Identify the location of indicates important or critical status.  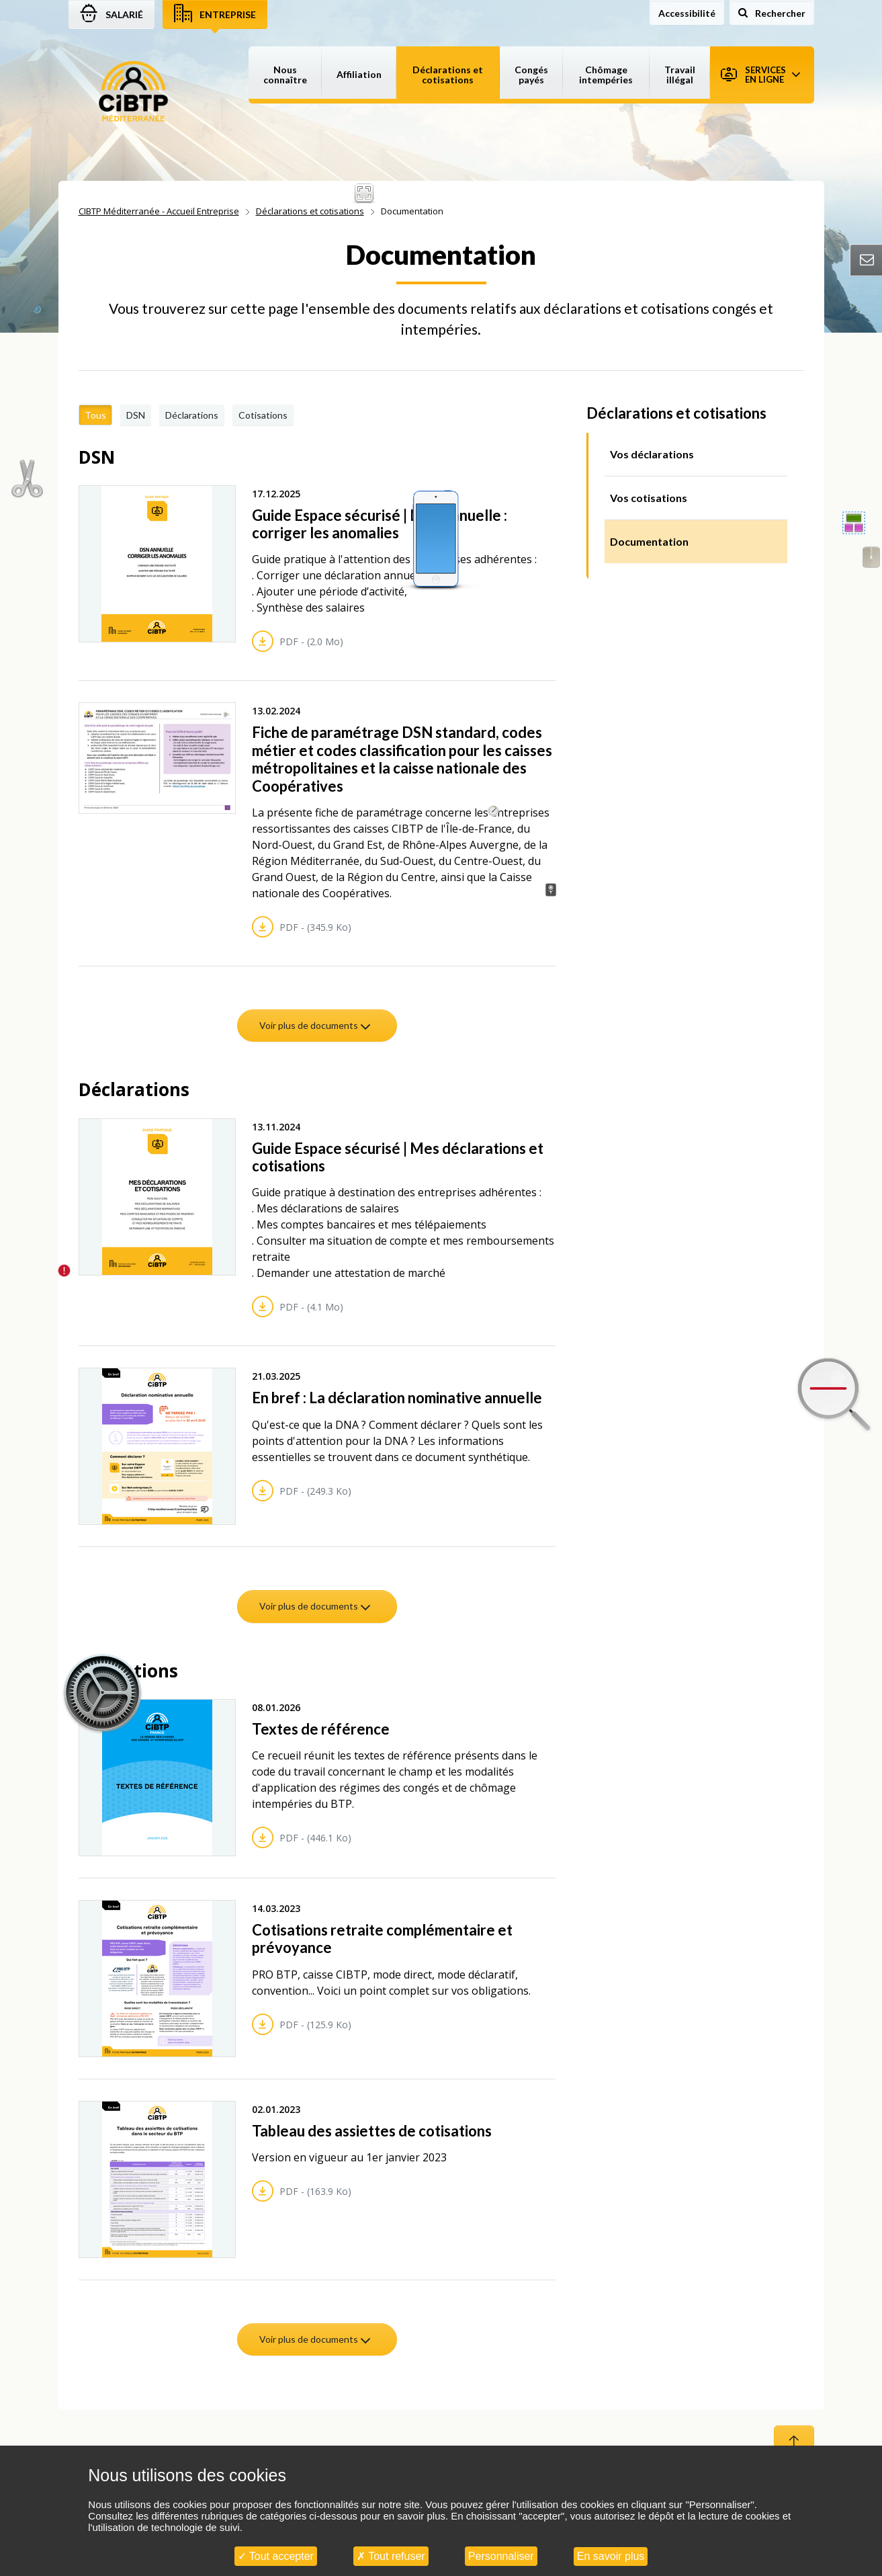
(64, 1270).